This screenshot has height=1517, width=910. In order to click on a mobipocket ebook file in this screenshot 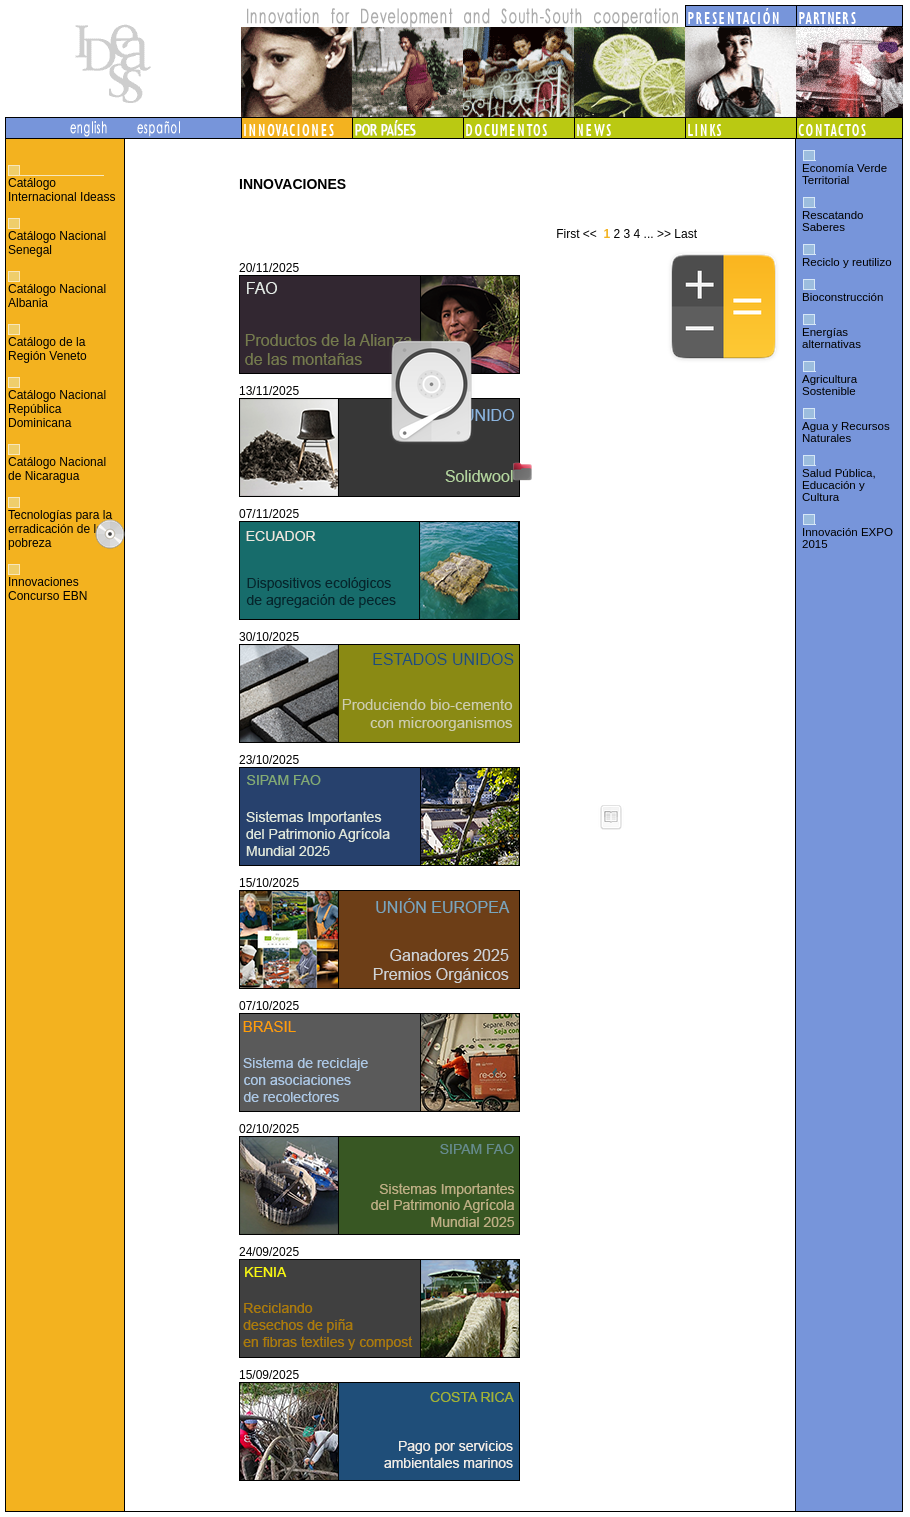, I will do `click(611, 817)`.